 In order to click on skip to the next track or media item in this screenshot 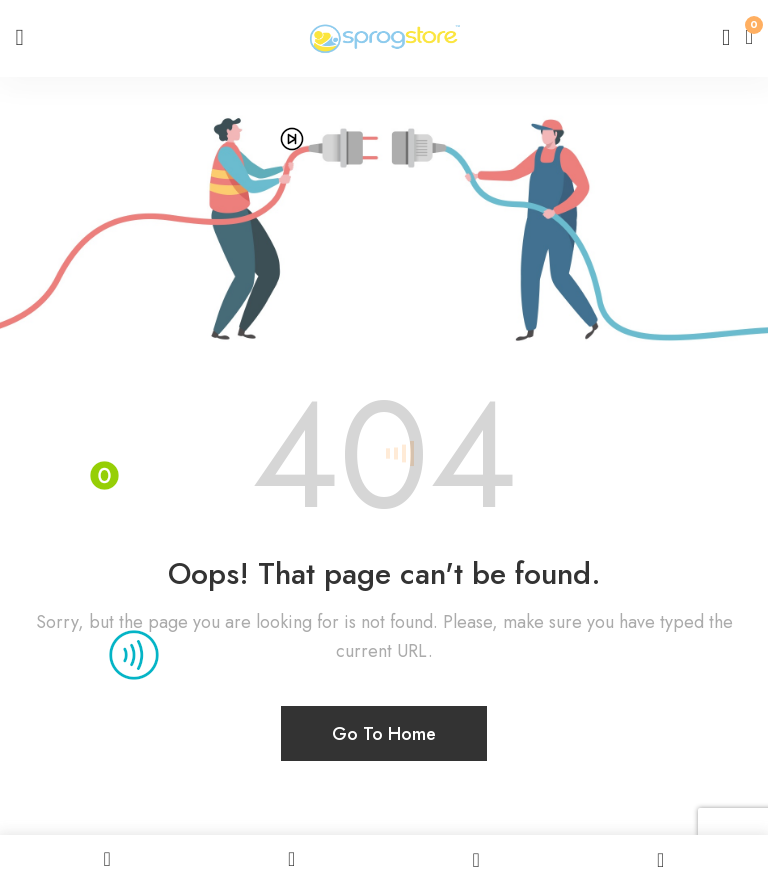, I will do `click(292, 139)`.